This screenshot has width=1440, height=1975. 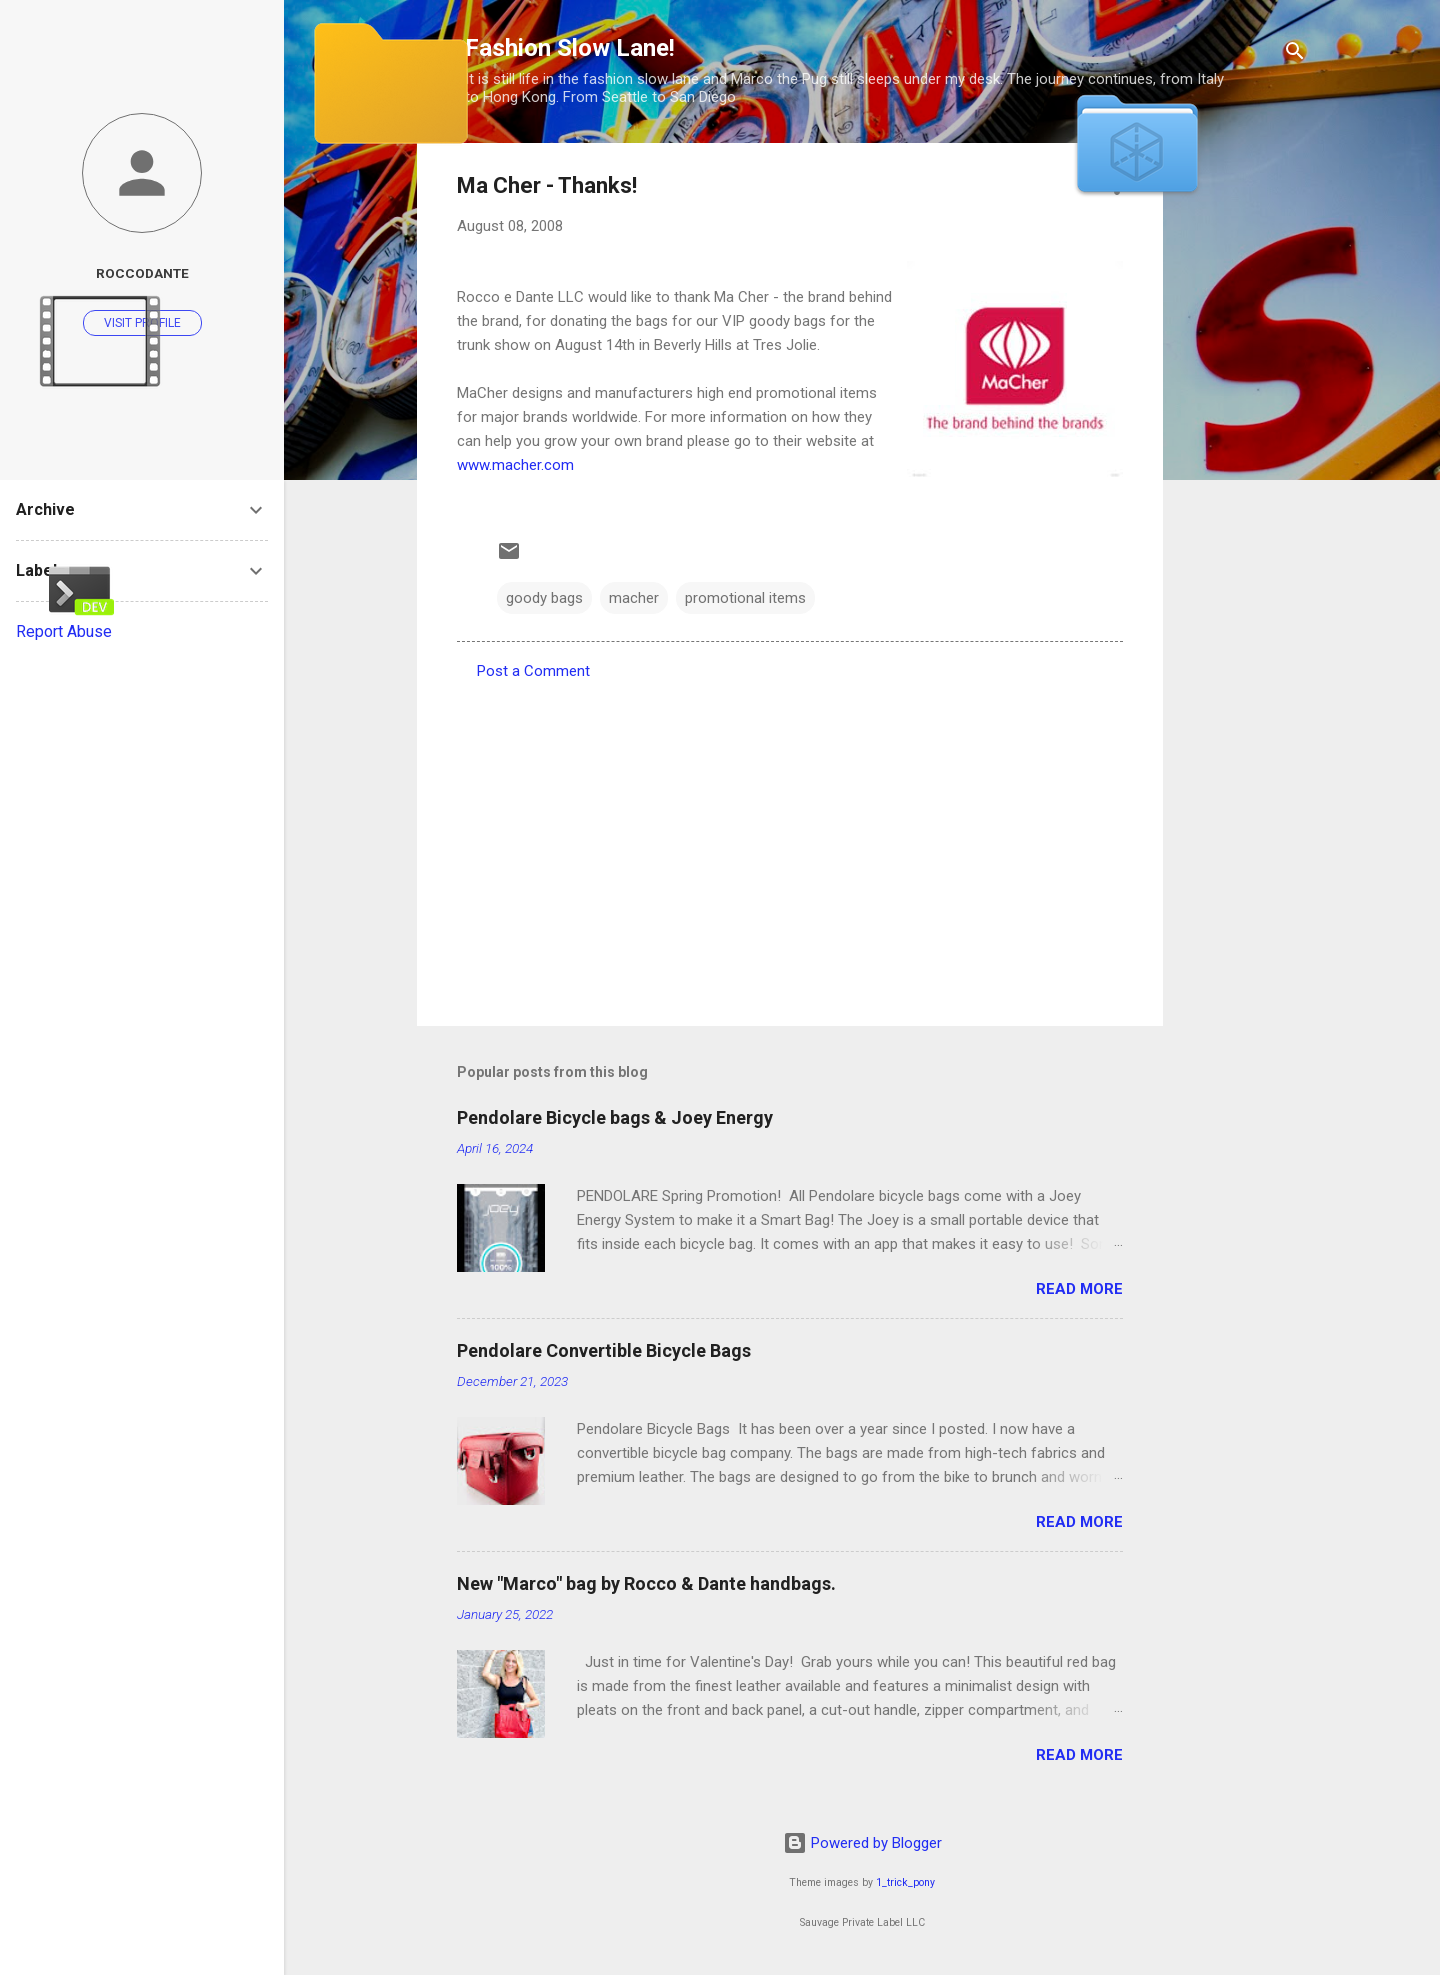 What do you see at coordinates (1137, 143) in the screenshot?
I see `open 3D files folder` at bounding box center [1137, 143].